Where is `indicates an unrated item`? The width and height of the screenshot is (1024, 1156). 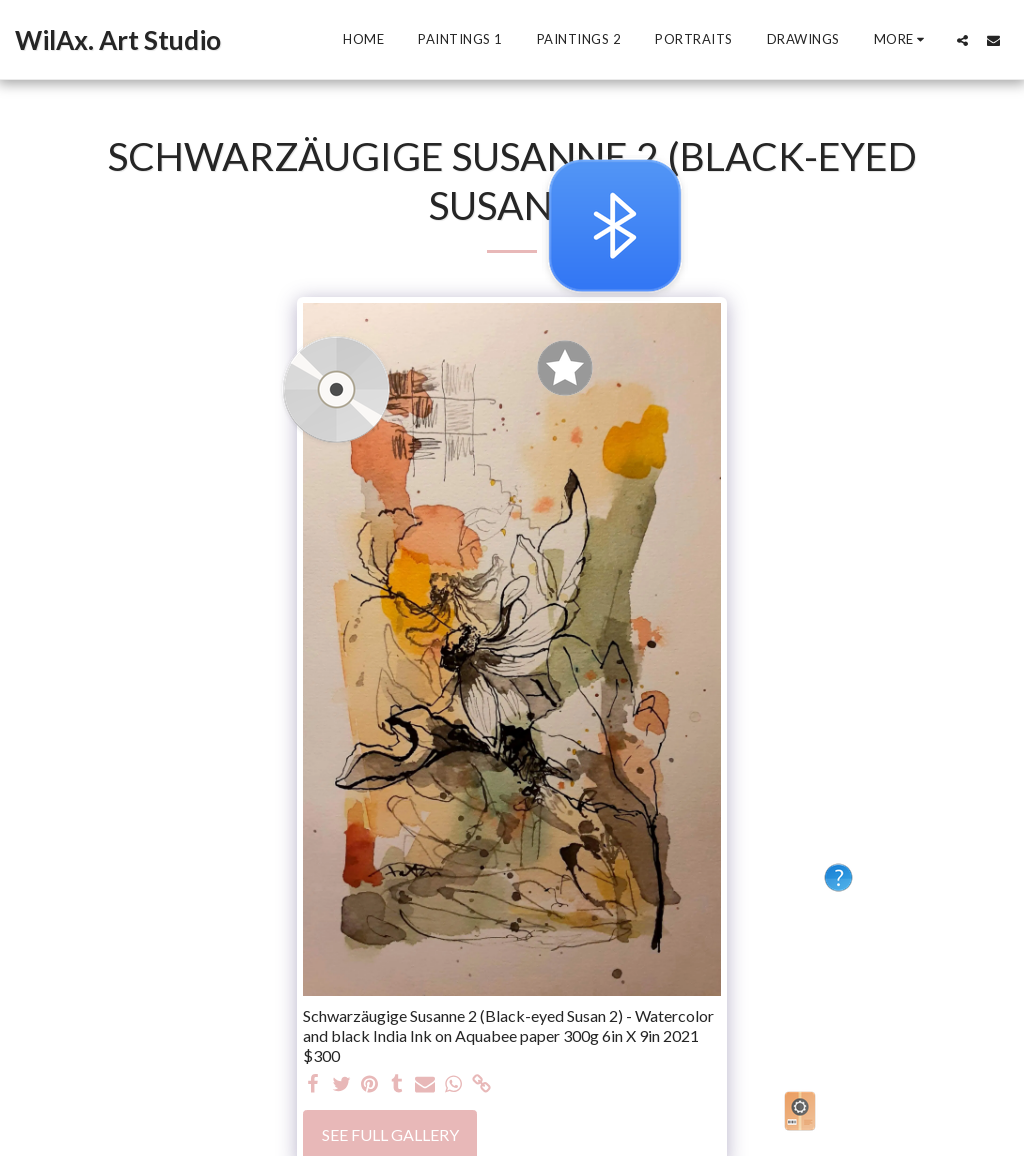 indicates an unrated item is located at coordinates (565, 368).